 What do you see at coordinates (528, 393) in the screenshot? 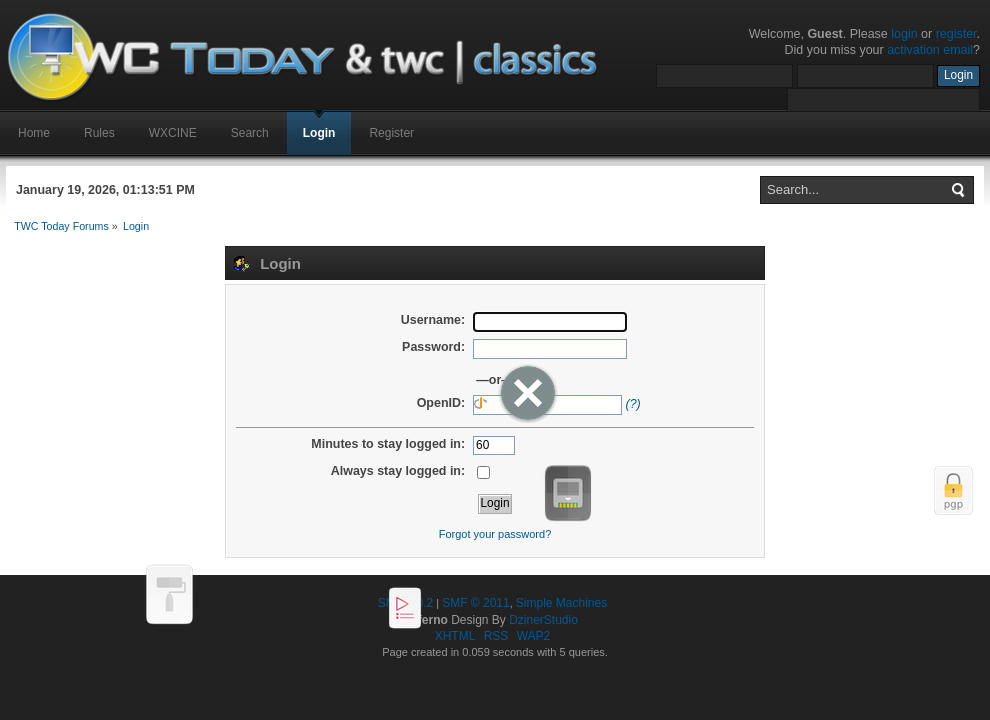
I see `indicates an unavailable or inaccessible item` at bounding box center [528, 393].